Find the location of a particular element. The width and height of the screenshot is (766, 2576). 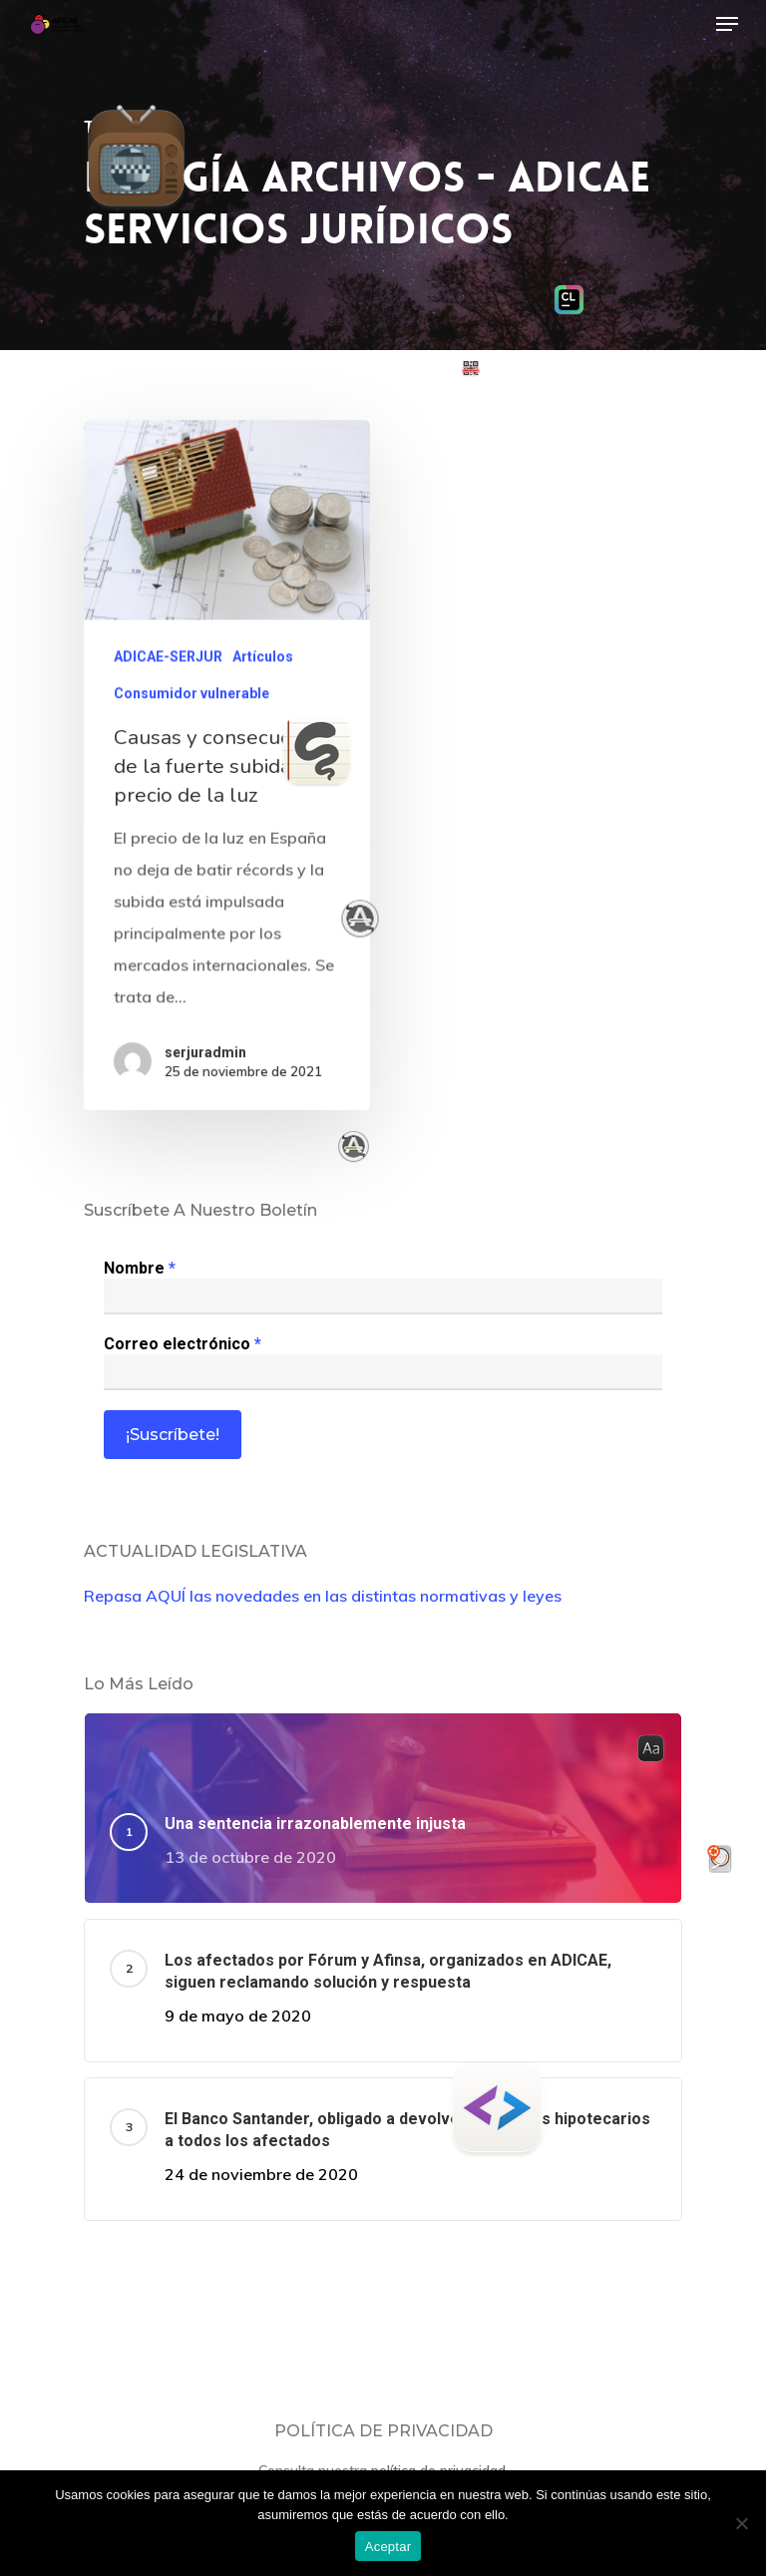

launch the ubiquity installer for ubuntu linux is located at coordinates (720, 1859).